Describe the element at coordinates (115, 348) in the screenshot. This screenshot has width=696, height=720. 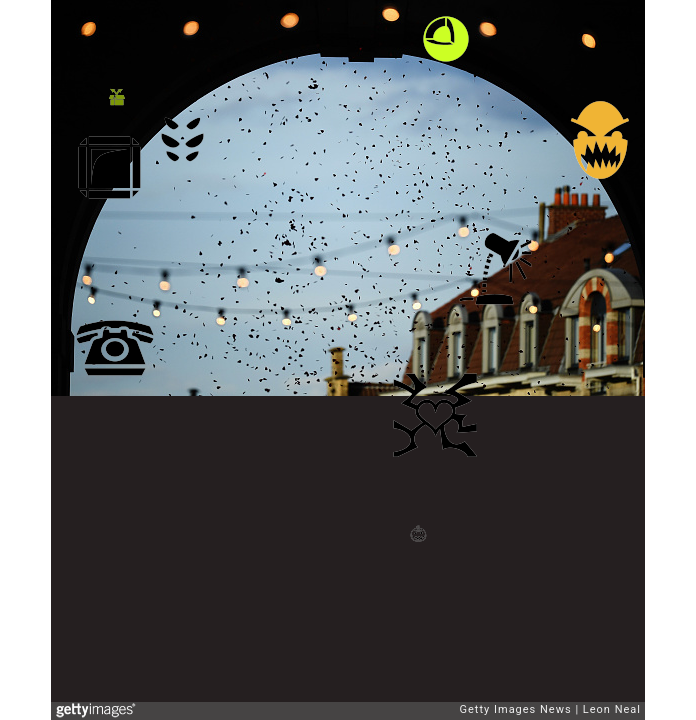
I see `contact customer support via phone` at that location.